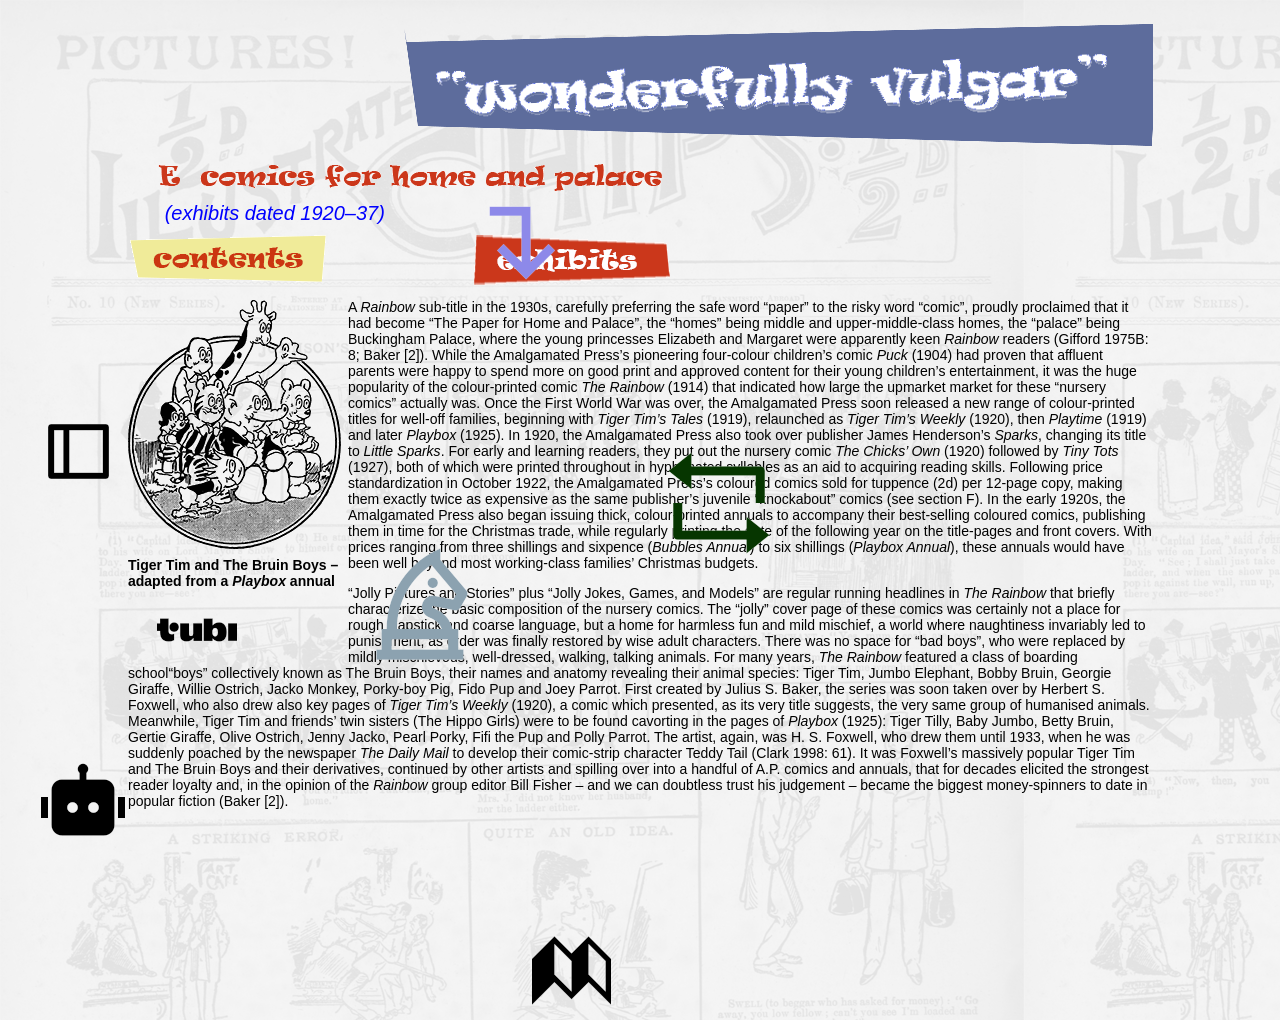 The height and width of the screenshot is (1020, 1280). What do you see at coordinates (422, 608) in the screenshot?
I see `play chess game` at bounding box center [422, 608].